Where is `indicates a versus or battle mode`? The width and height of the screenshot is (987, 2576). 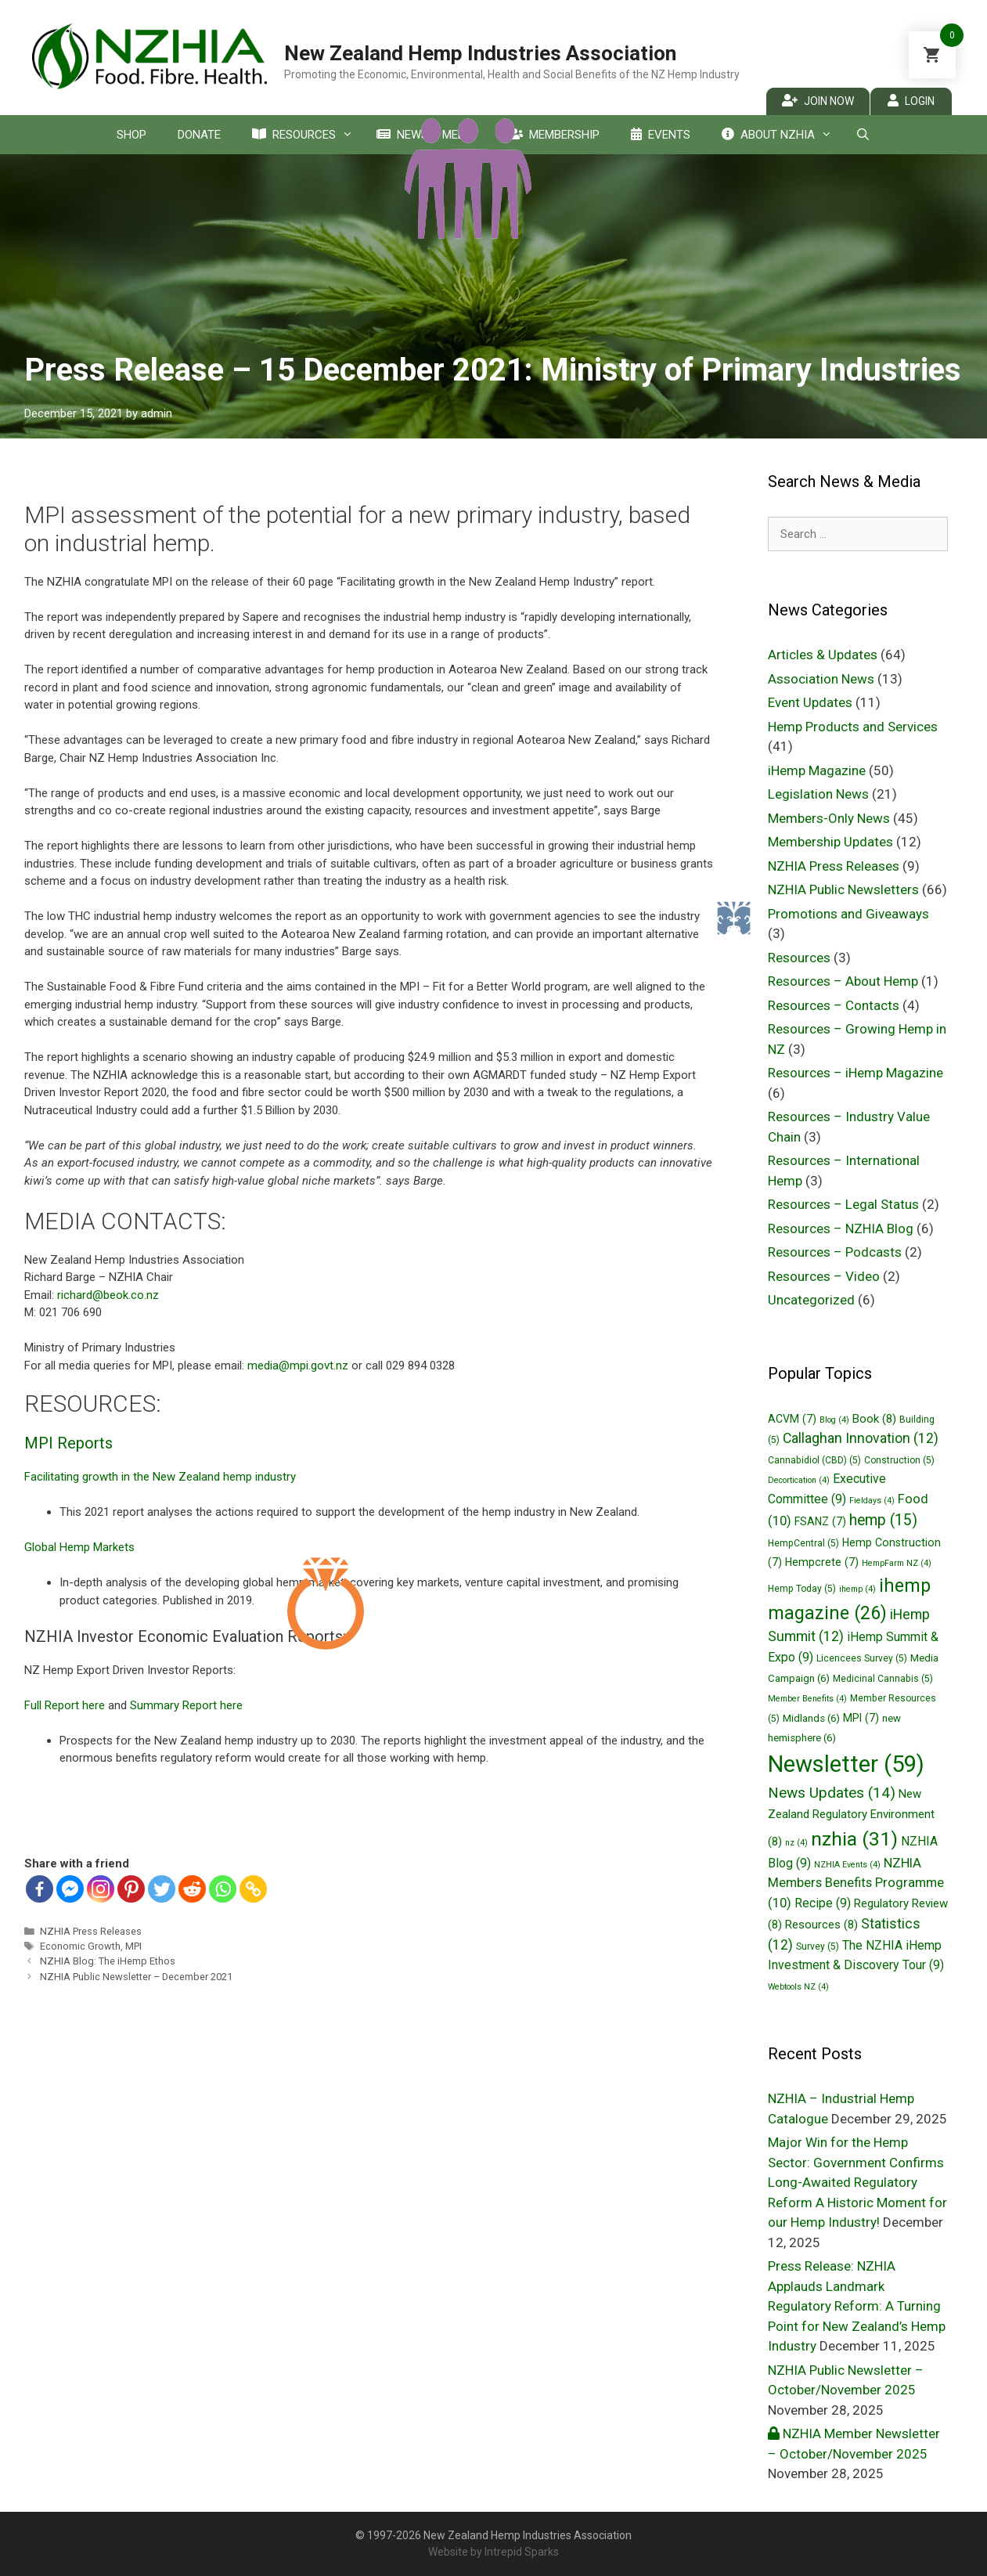
indicates a versus or battle mode is located at coordinates (733, 918).